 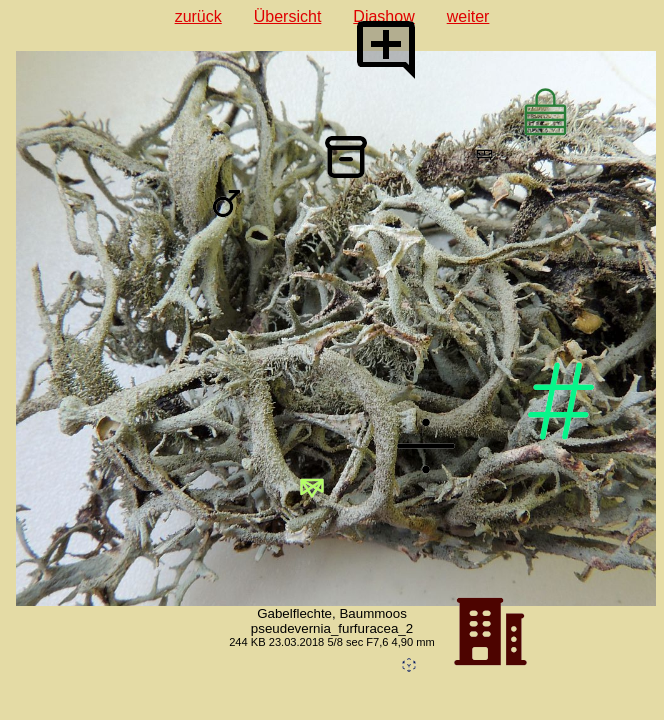 What do you see at coordinates (545, 114) in the screenshot?
I see `indicates a secure or encrypted connection` at bounding box center [545, 114].